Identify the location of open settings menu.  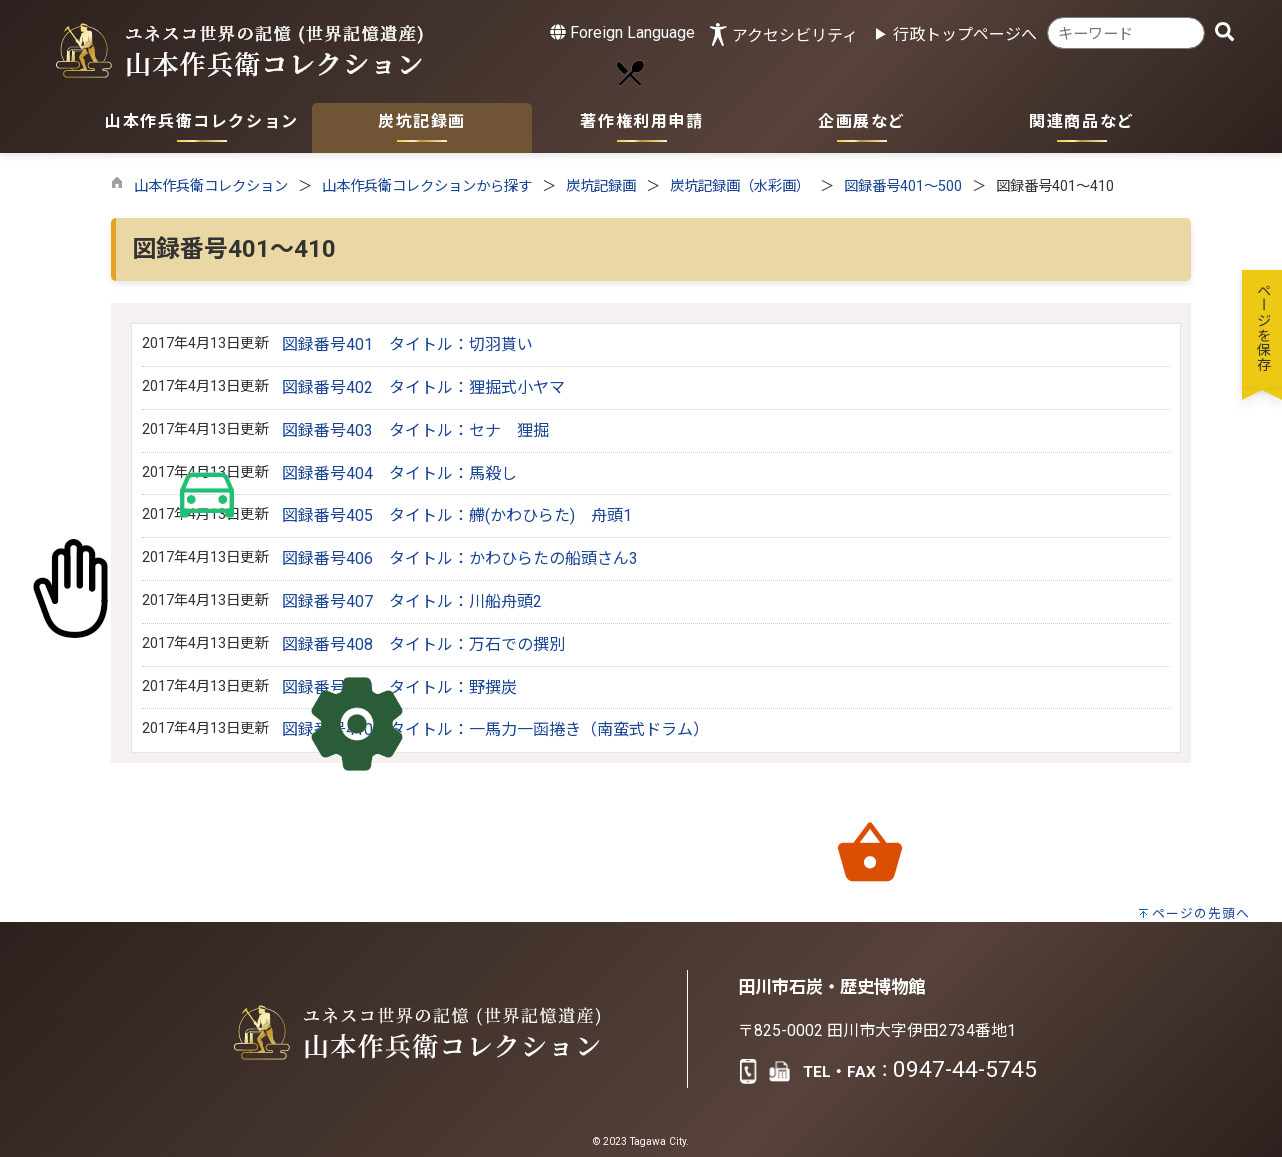
(357, 724).